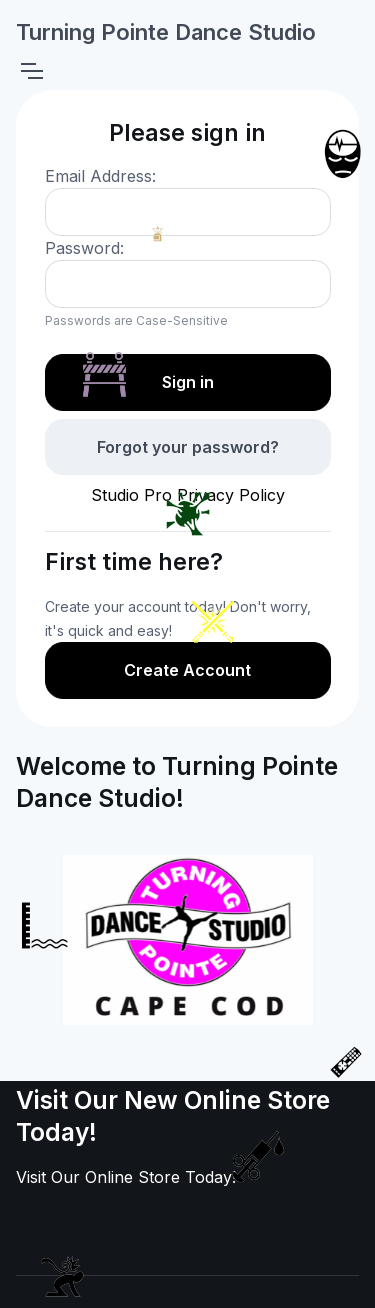 This screenshot has width=375, height=1308. Describe the element at coordinates (213, 622) in the screenshot. I see `access lightsaber combat or duel mode` at that location.